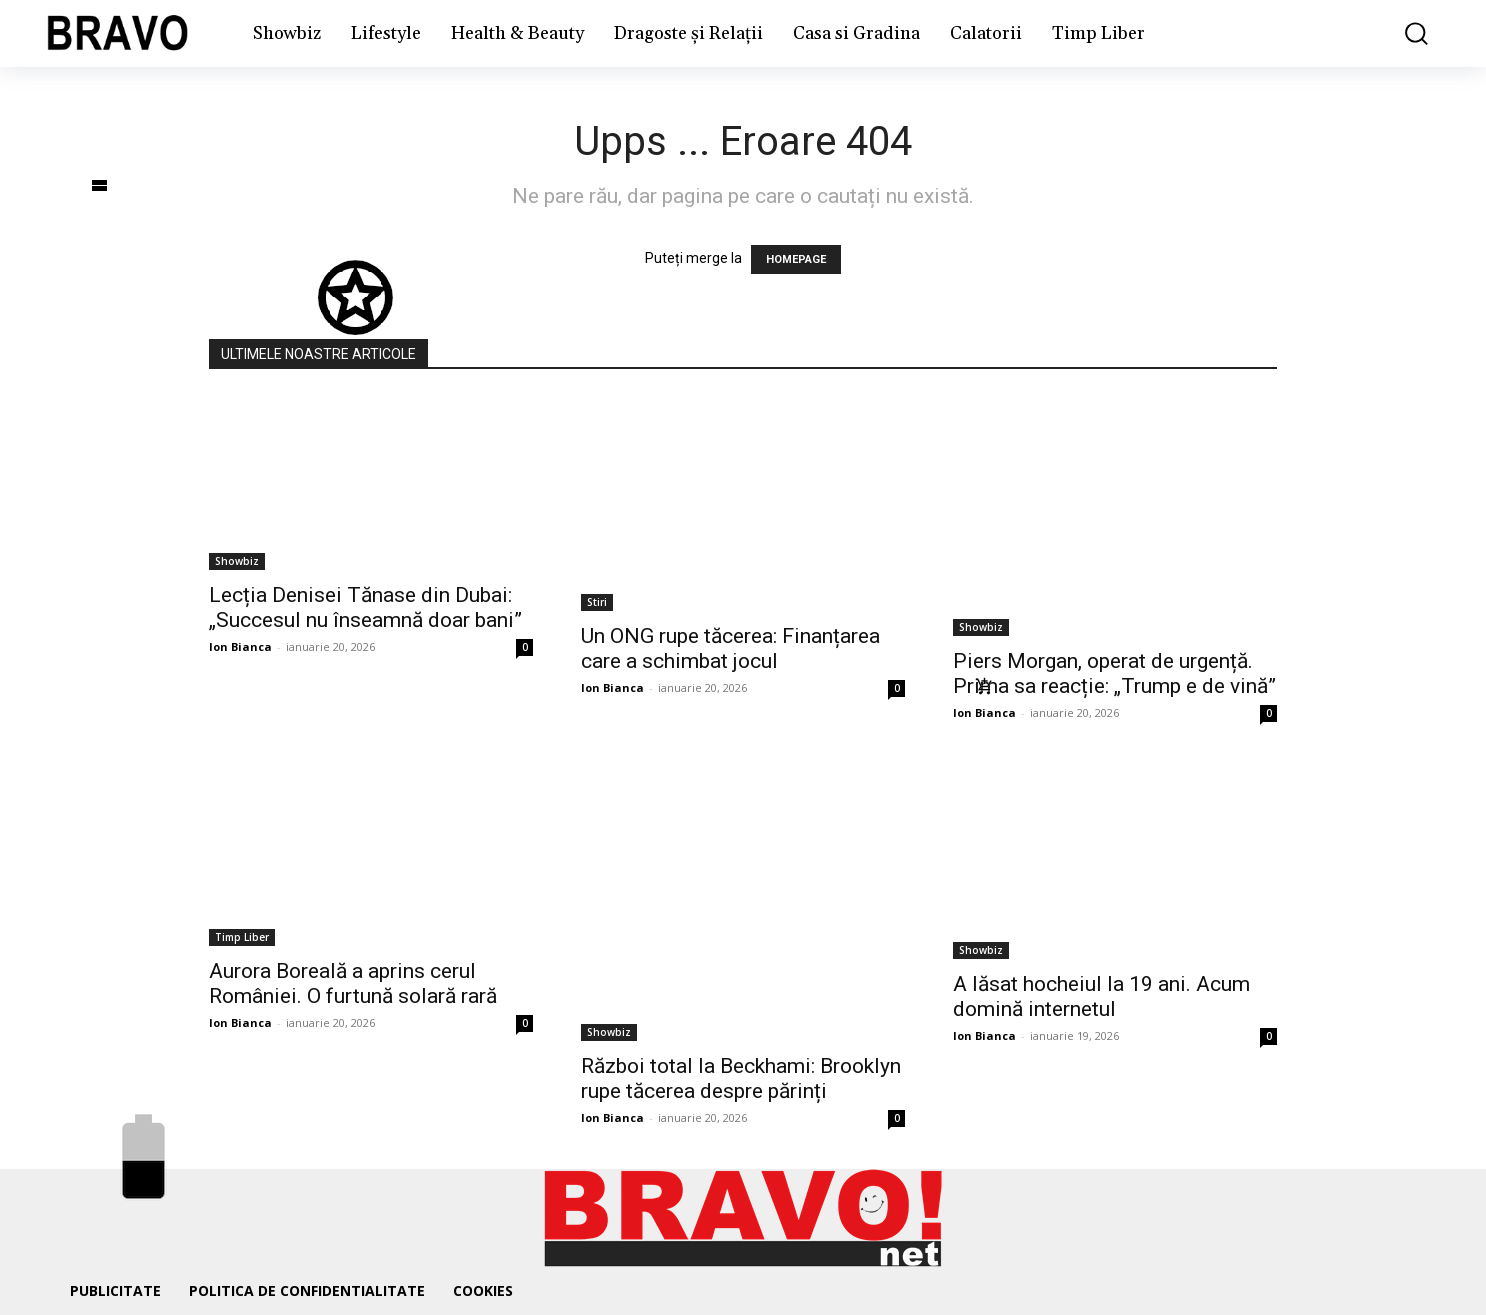 The width and height of the screenshot is (1486, 1315). Describe the element at coordinates (99, 186) in the screenshot. I see `switch to stream or list view` at that location.